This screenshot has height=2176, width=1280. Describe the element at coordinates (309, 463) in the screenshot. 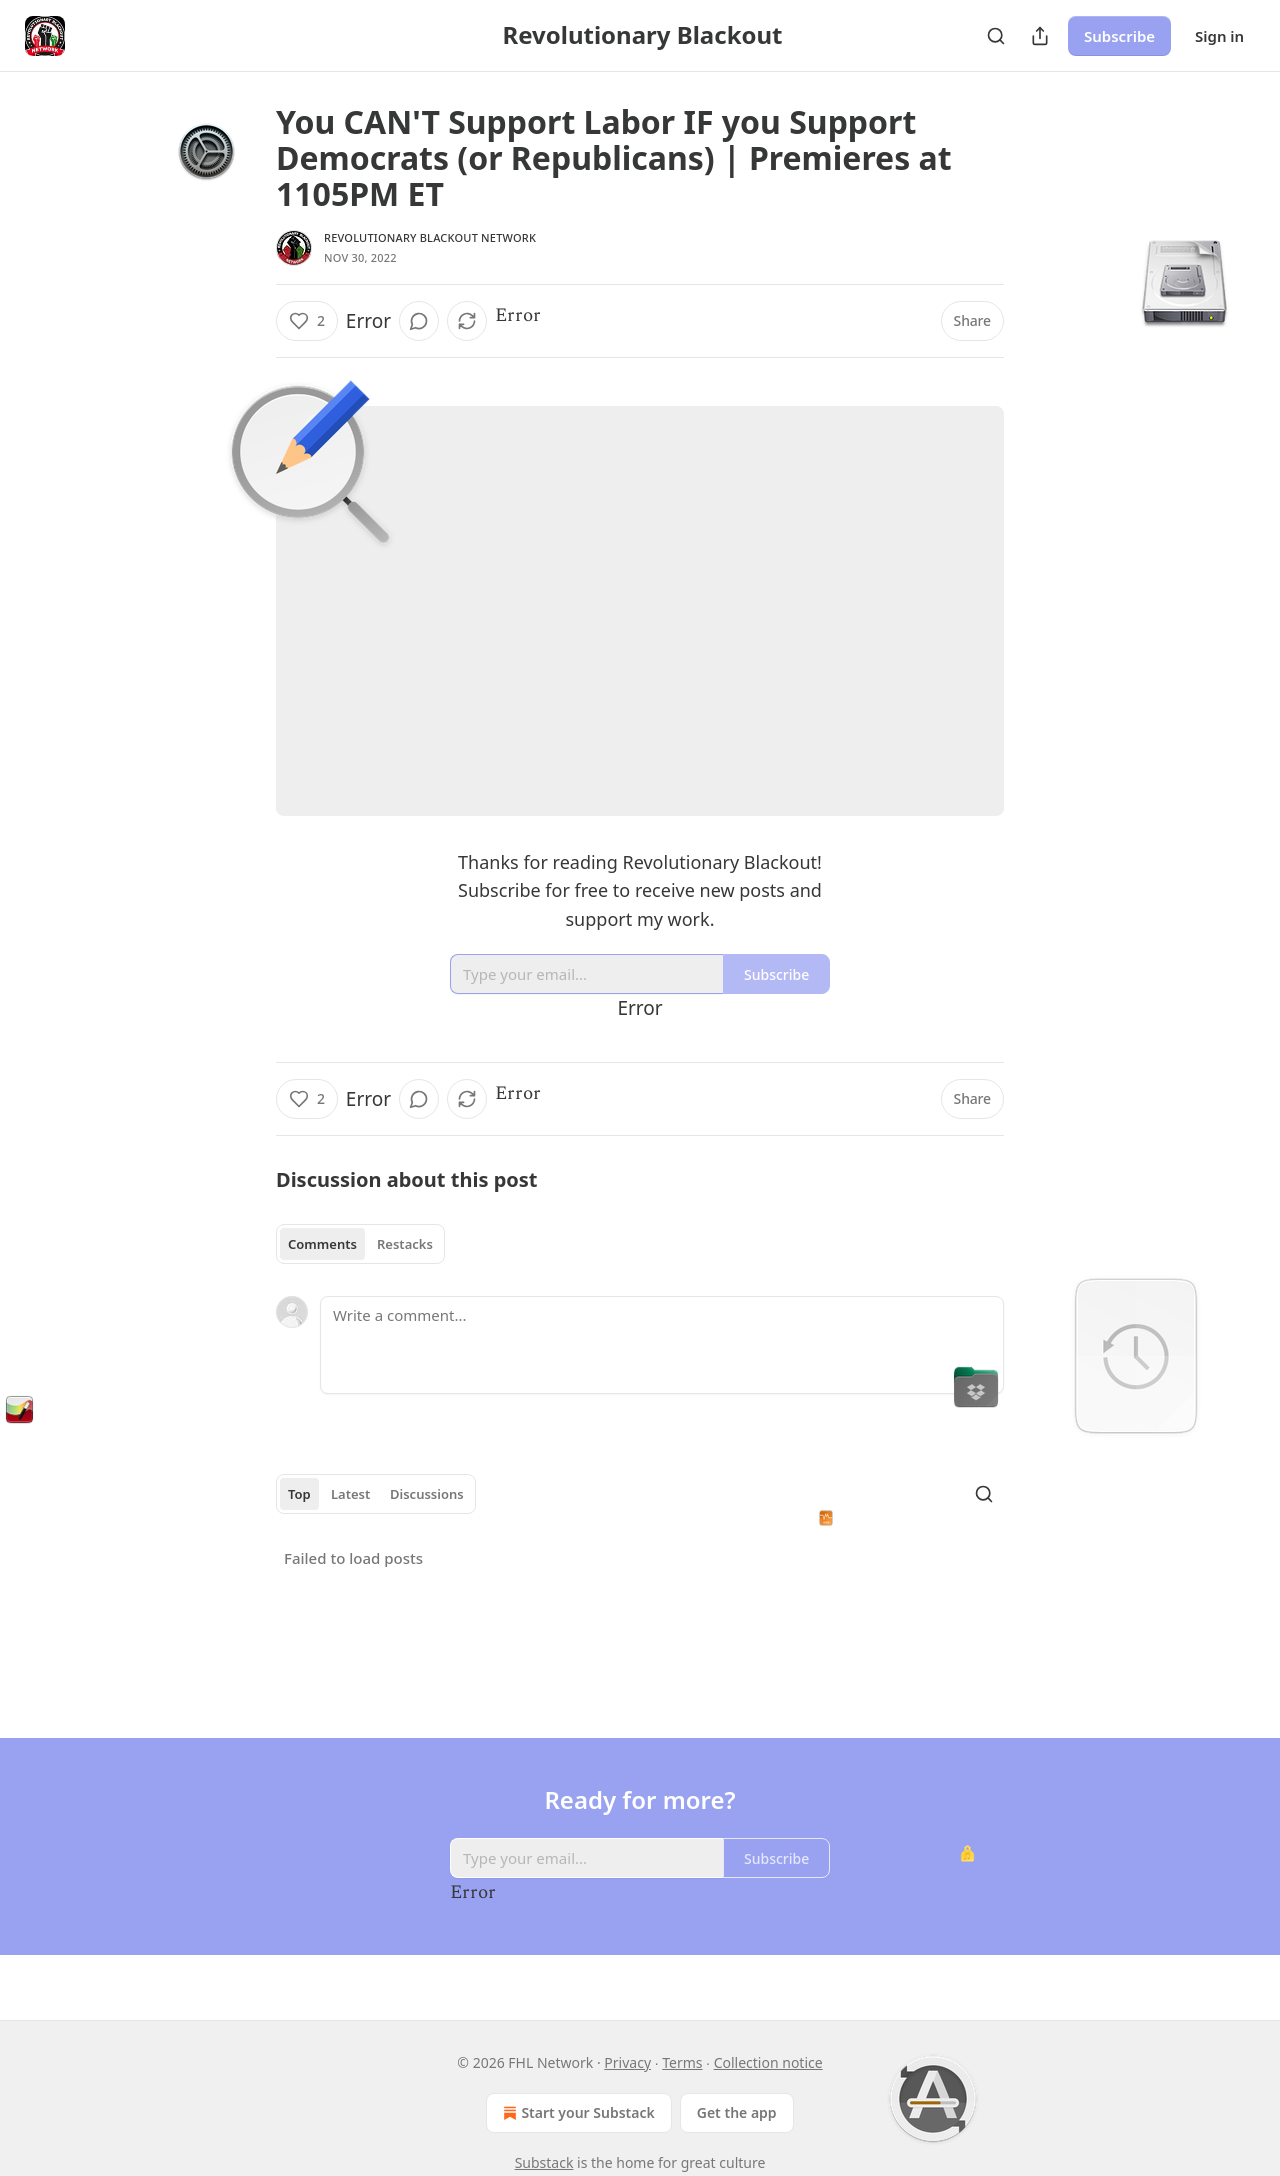

I see `open find and replace tool` at that location.